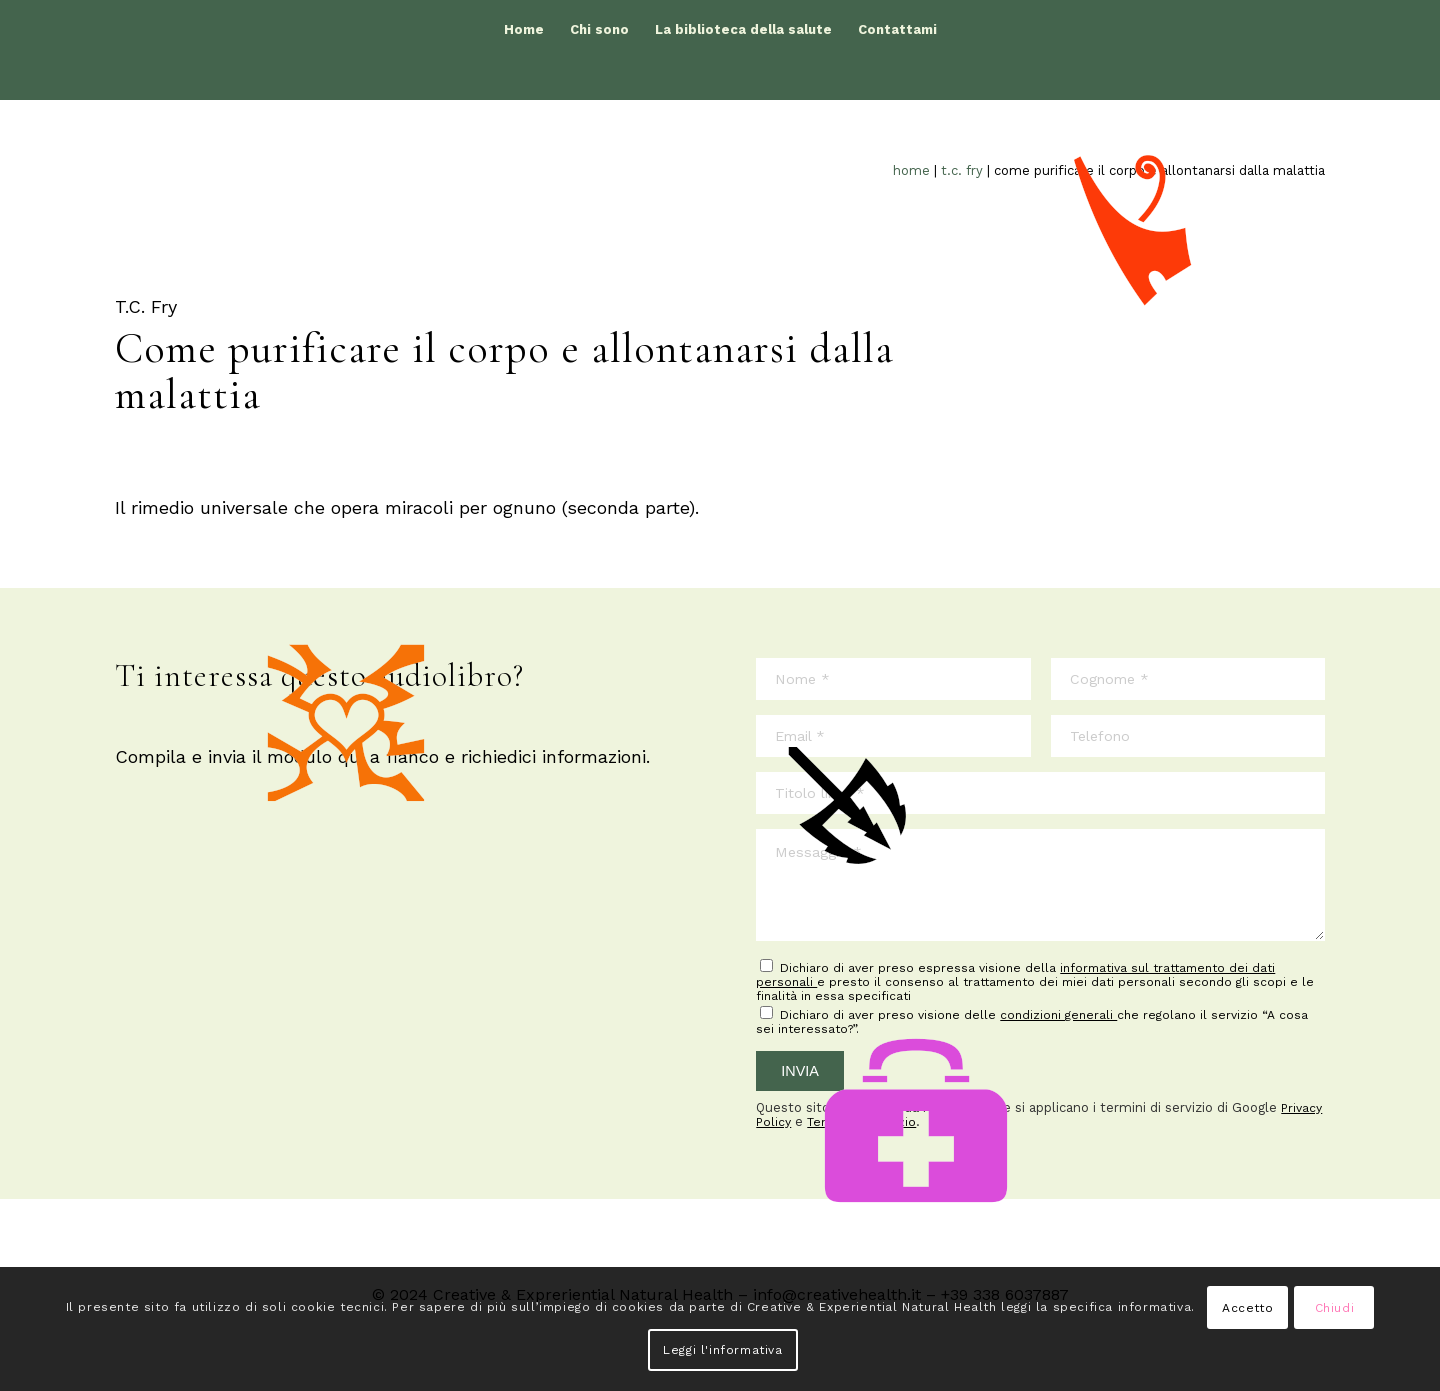 This screenshot has height=1391, width=1440. Describe the element at coordinates (1132, 230) in the screenshot. I see `select the deshret (ancient Egyptian red crown) symbol` at that location.